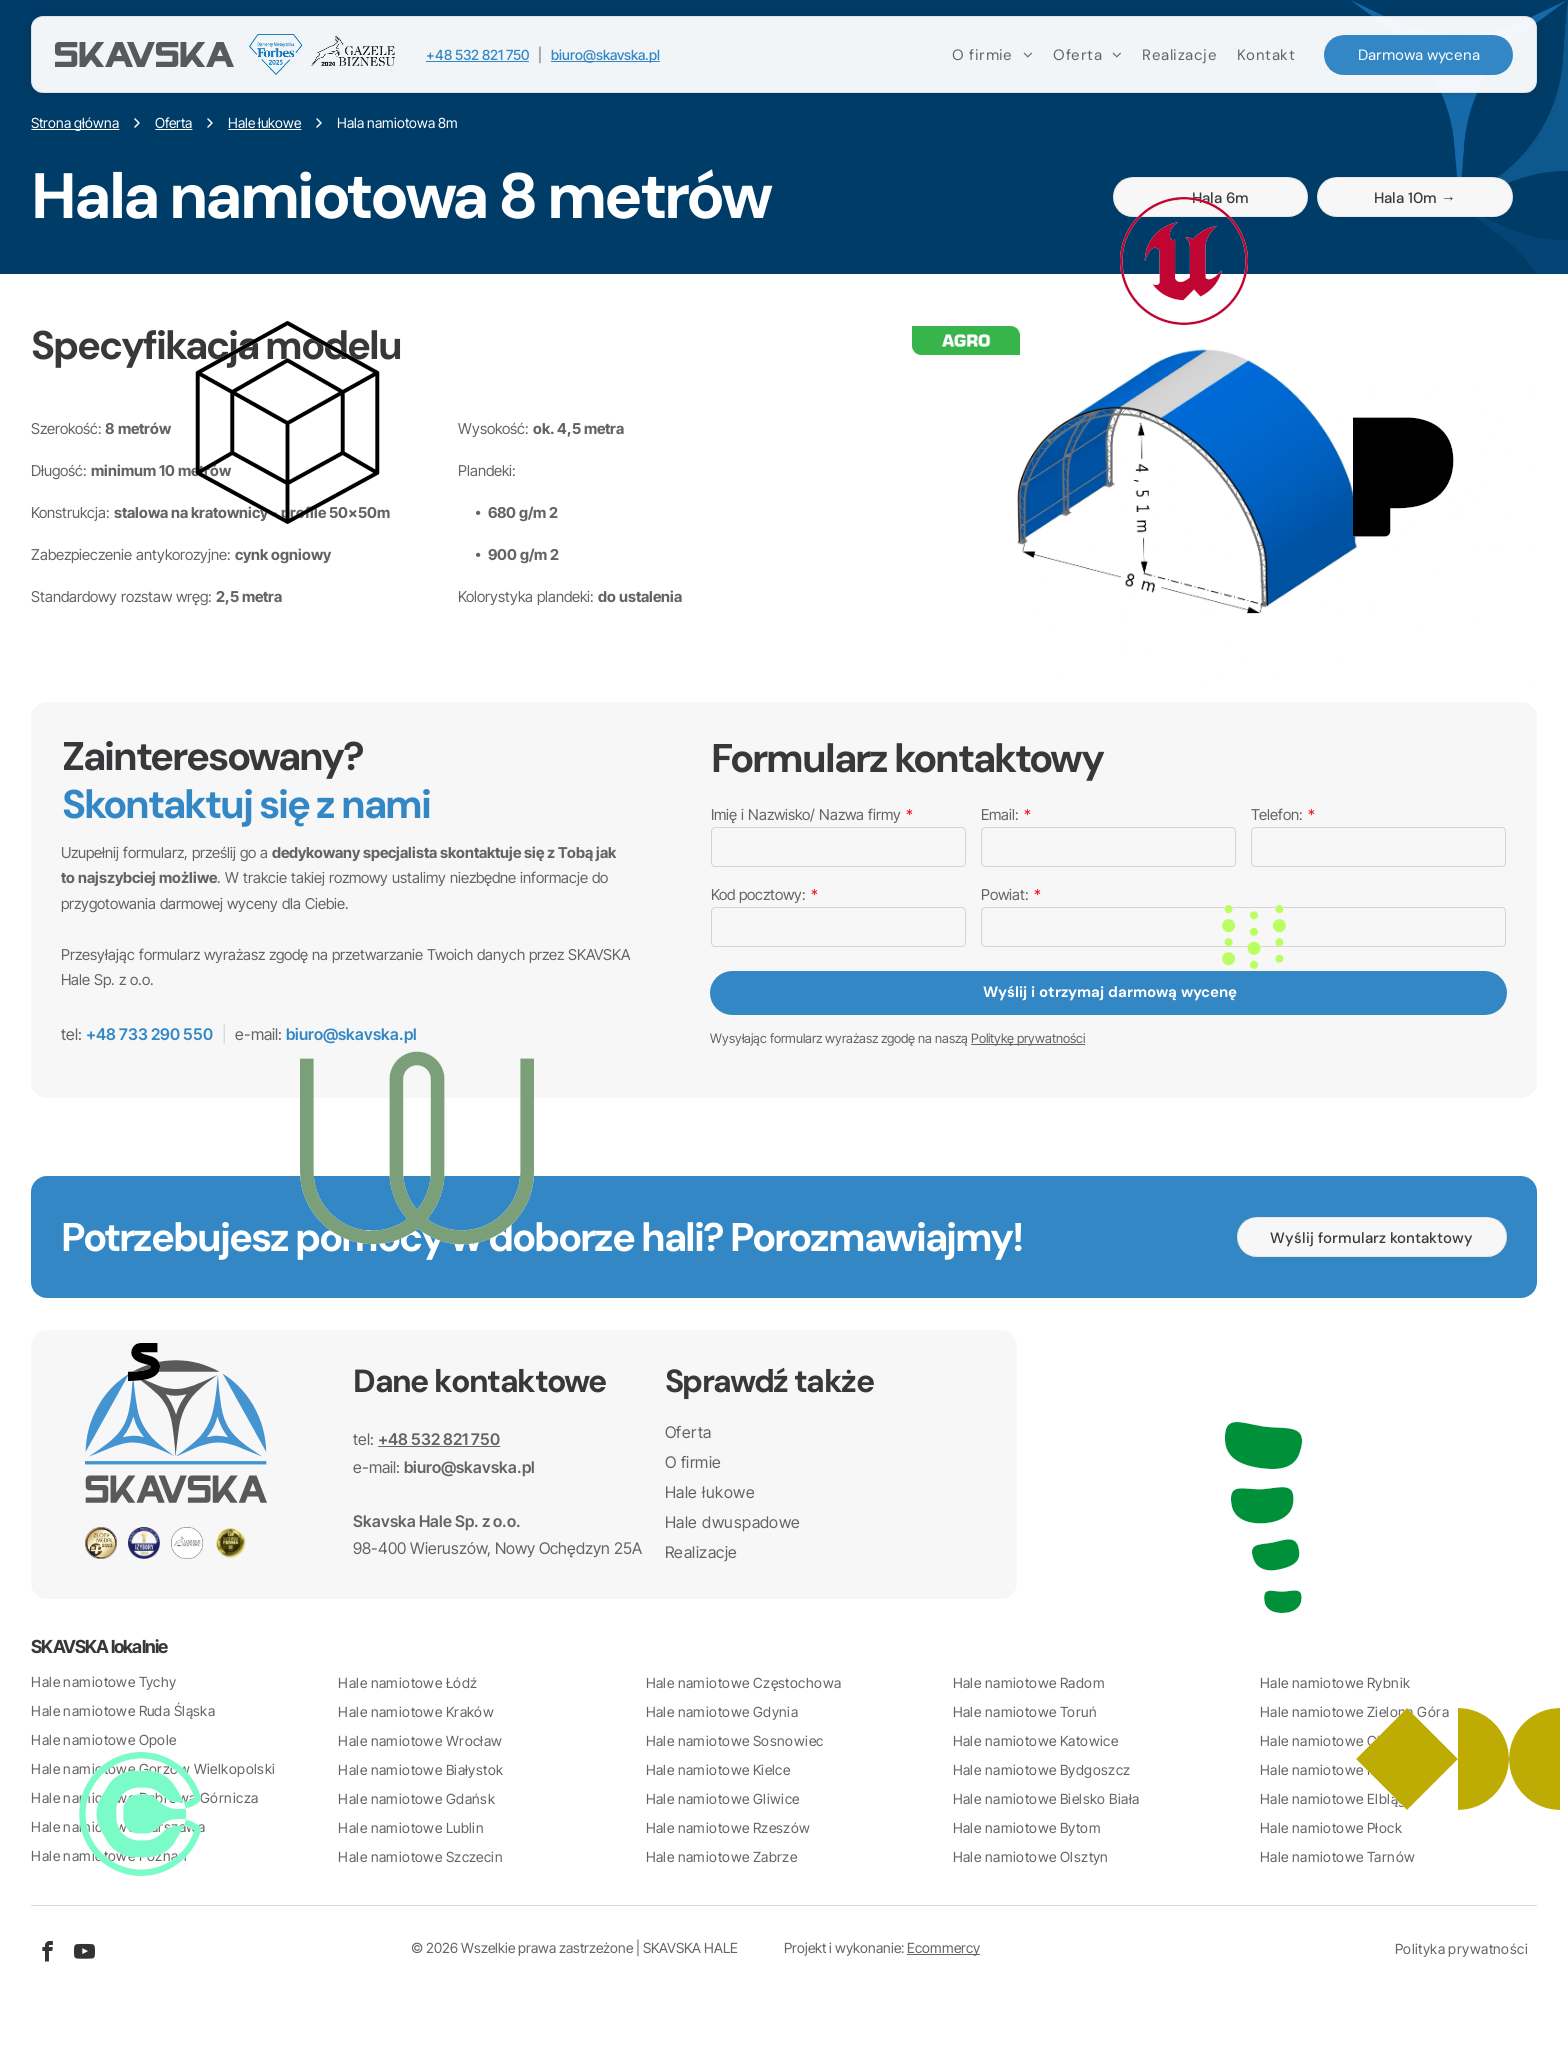 Image resolution: width=1568 pixels, height=2045 pixels. What do you see at coordinates (1184, 261) in the screenshot?
I see `unreal engine logo` at bounding box center [1184, 261].